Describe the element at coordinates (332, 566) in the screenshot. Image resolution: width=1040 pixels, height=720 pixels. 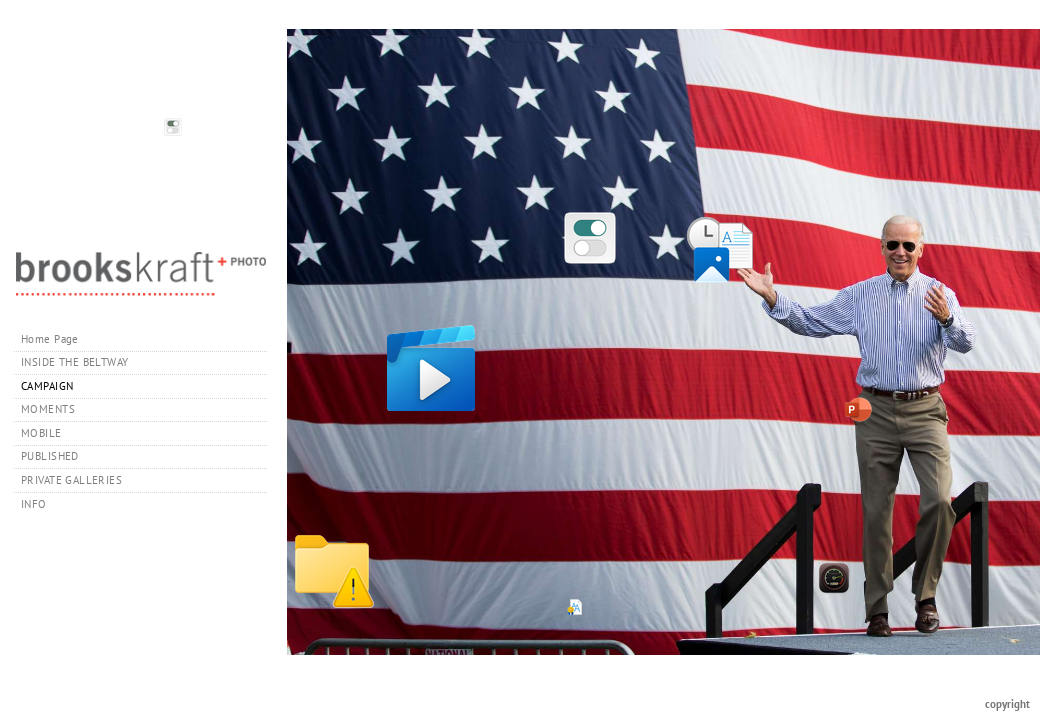
I see `folder contains items with warnings or errors` at that location.